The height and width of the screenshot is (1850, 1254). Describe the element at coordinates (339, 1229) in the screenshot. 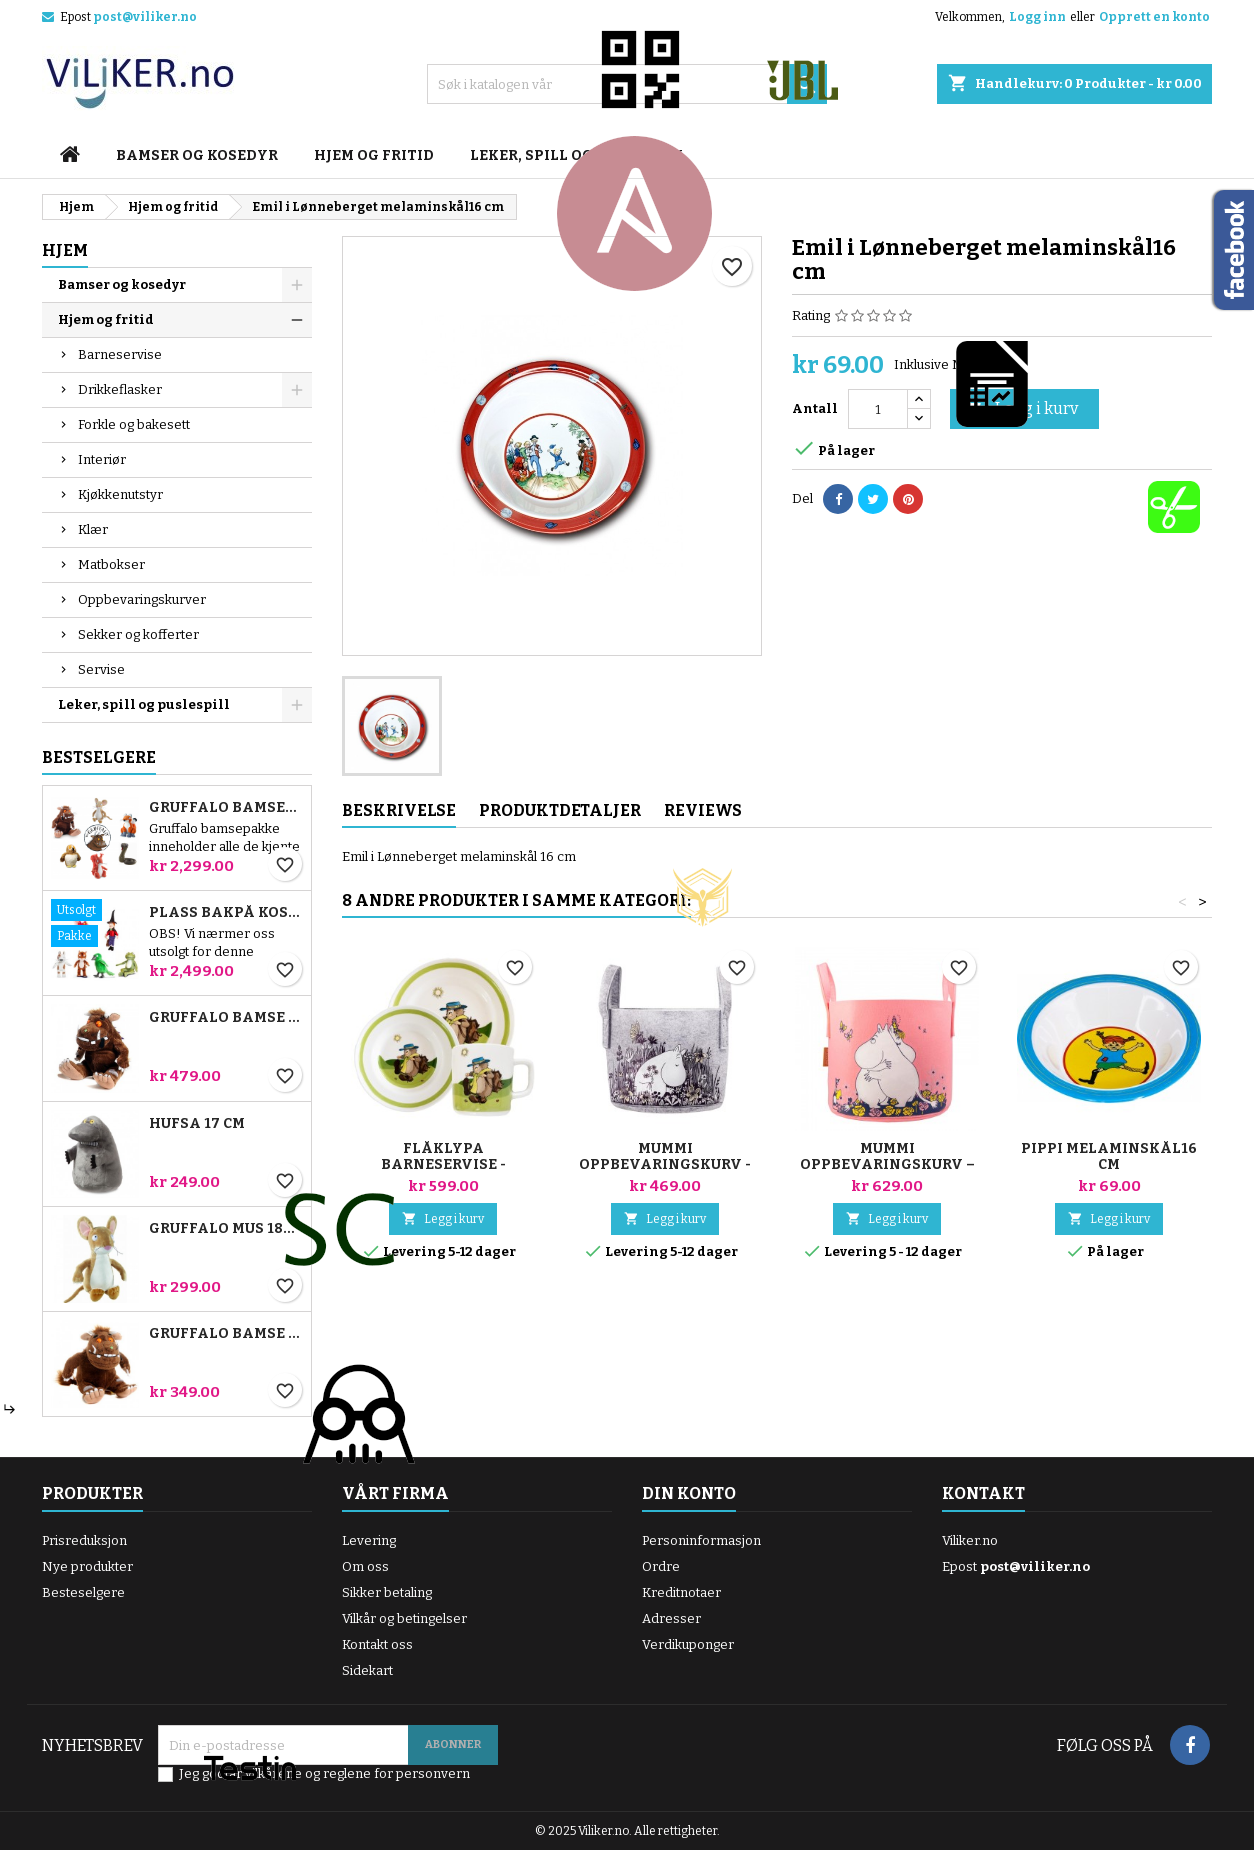

I see `link to Scopus academic database` at that location.